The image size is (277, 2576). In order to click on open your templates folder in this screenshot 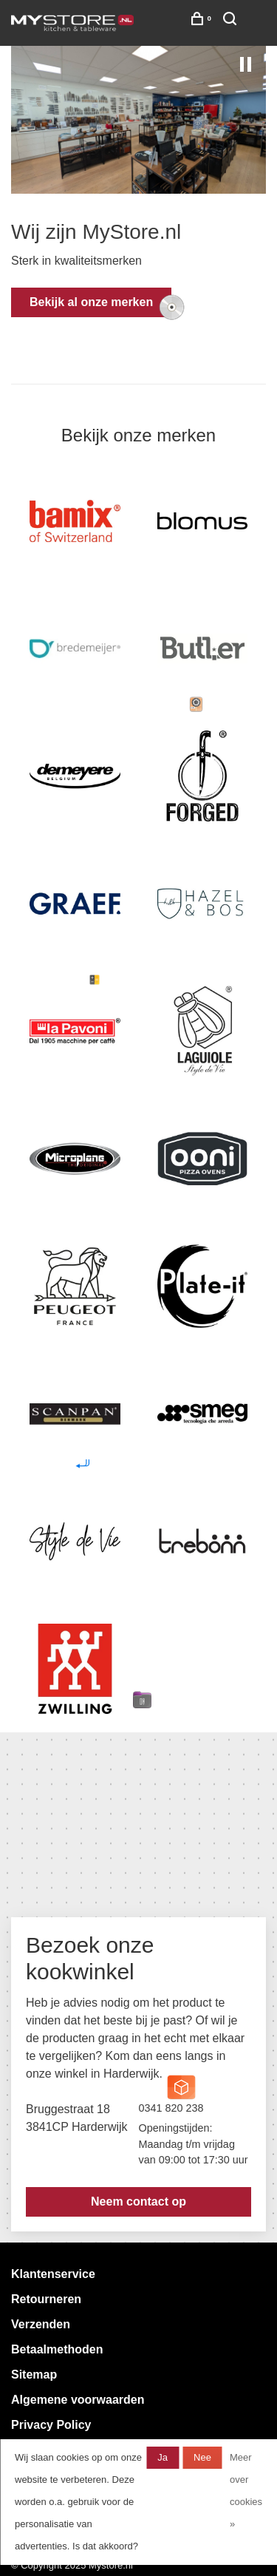, I will do `click(142, 1699)`.